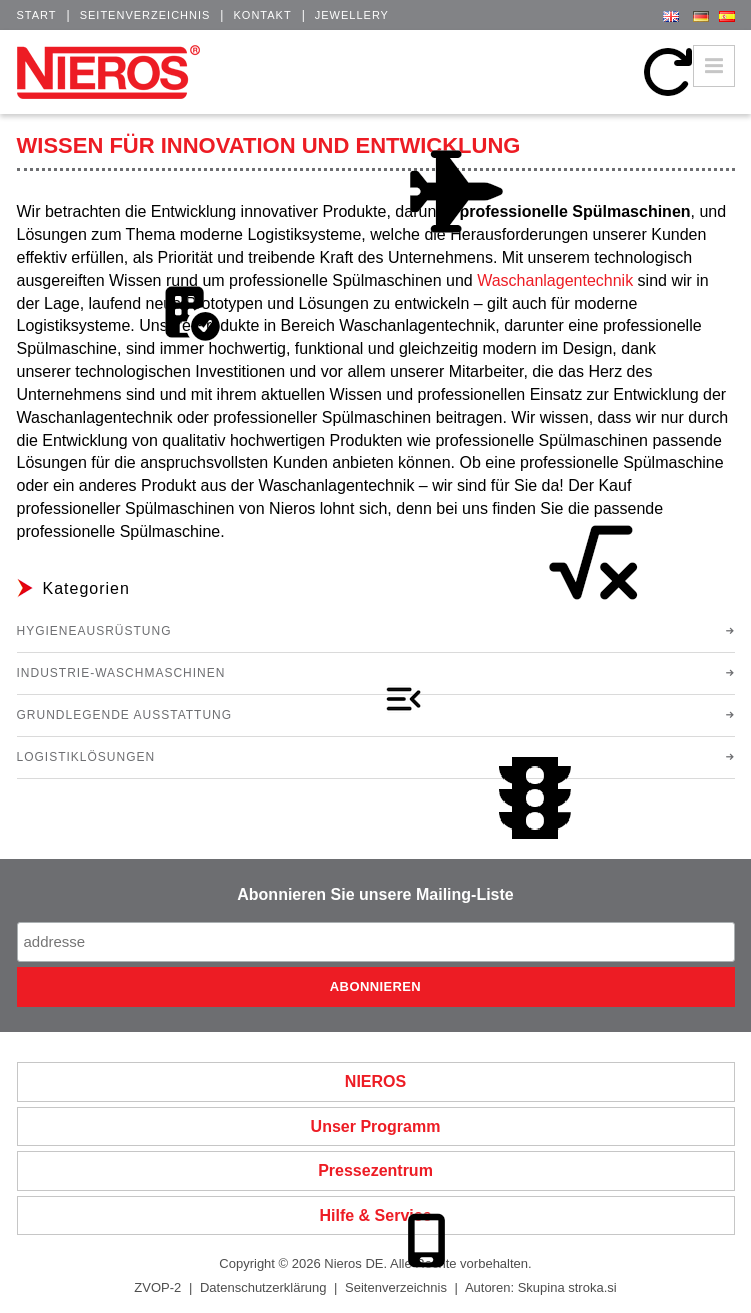  What do you see at coordinates (595, 562) in the screenshot?
I see `access calculator or math functions` at bounding box center [595, 562].